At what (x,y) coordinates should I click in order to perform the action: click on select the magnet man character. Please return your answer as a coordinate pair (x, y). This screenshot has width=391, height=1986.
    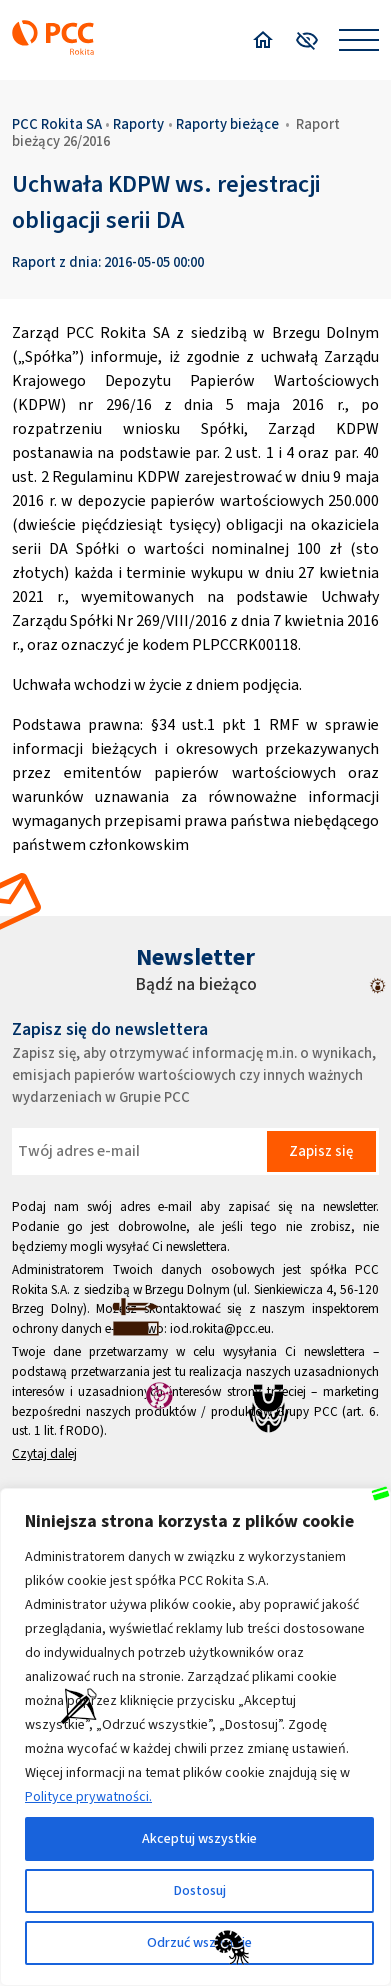
    Looking at the image, I should click on (268, 1408).